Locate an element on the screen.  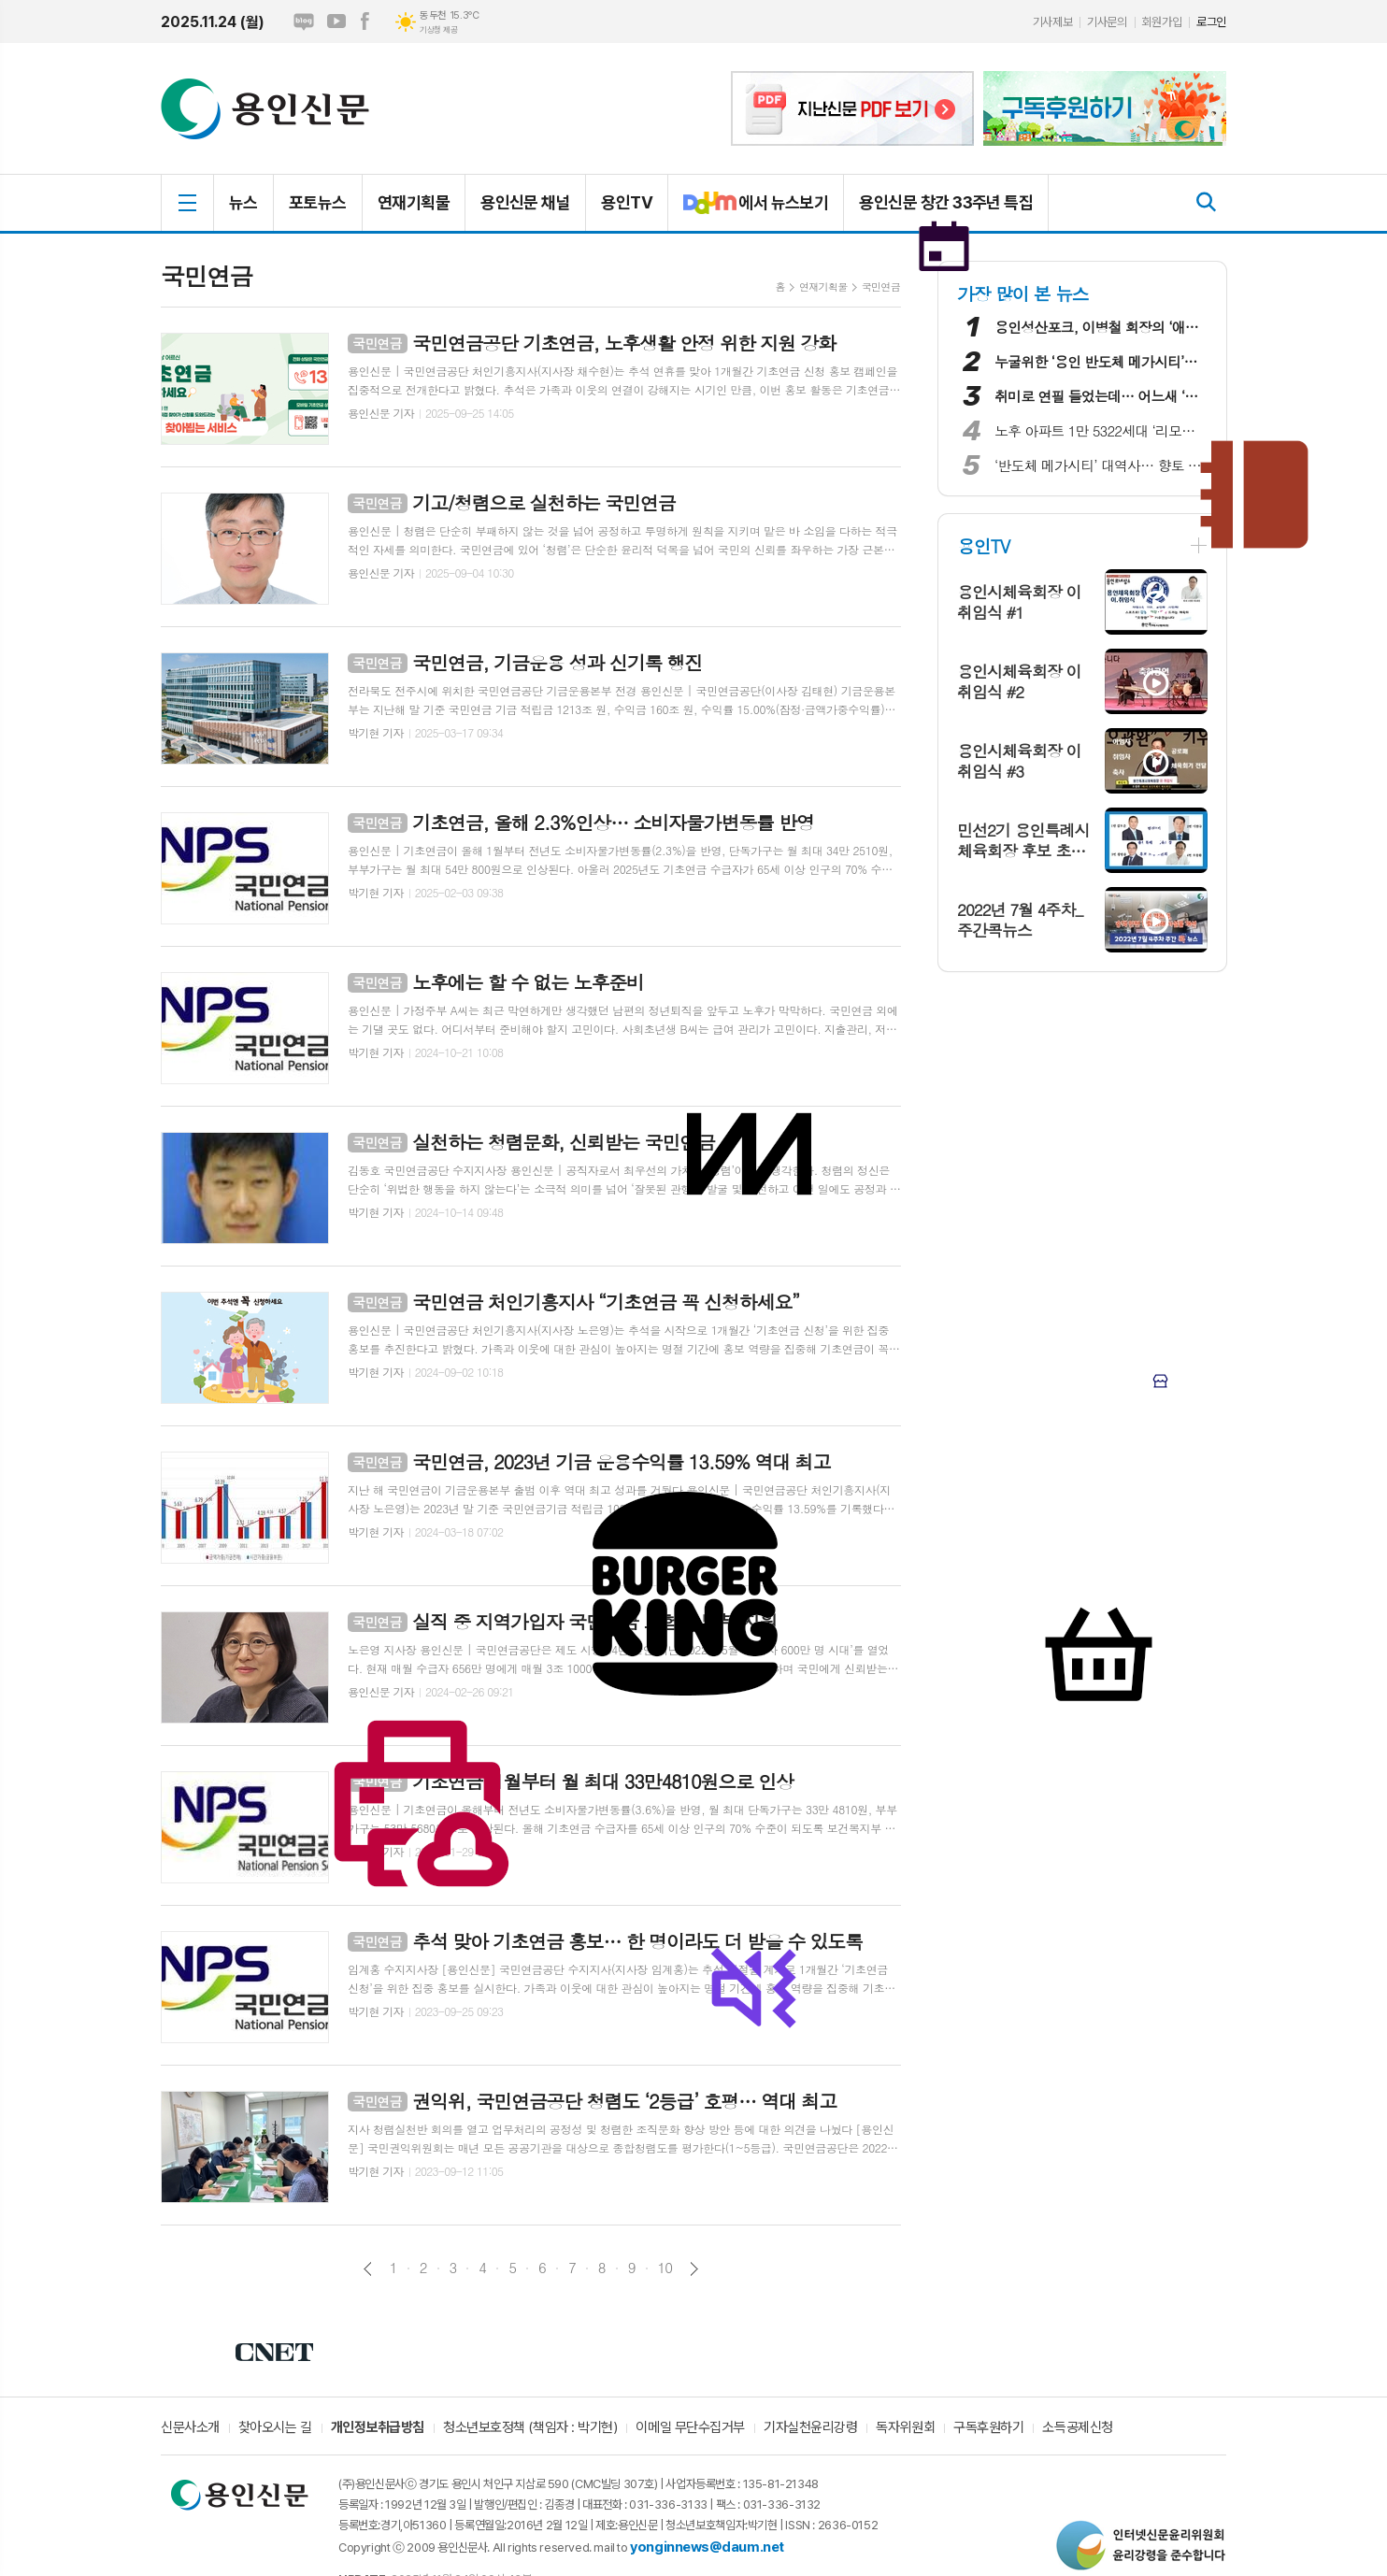
mute sound and enable vibrate mode is located at coordinates (756, 1988).